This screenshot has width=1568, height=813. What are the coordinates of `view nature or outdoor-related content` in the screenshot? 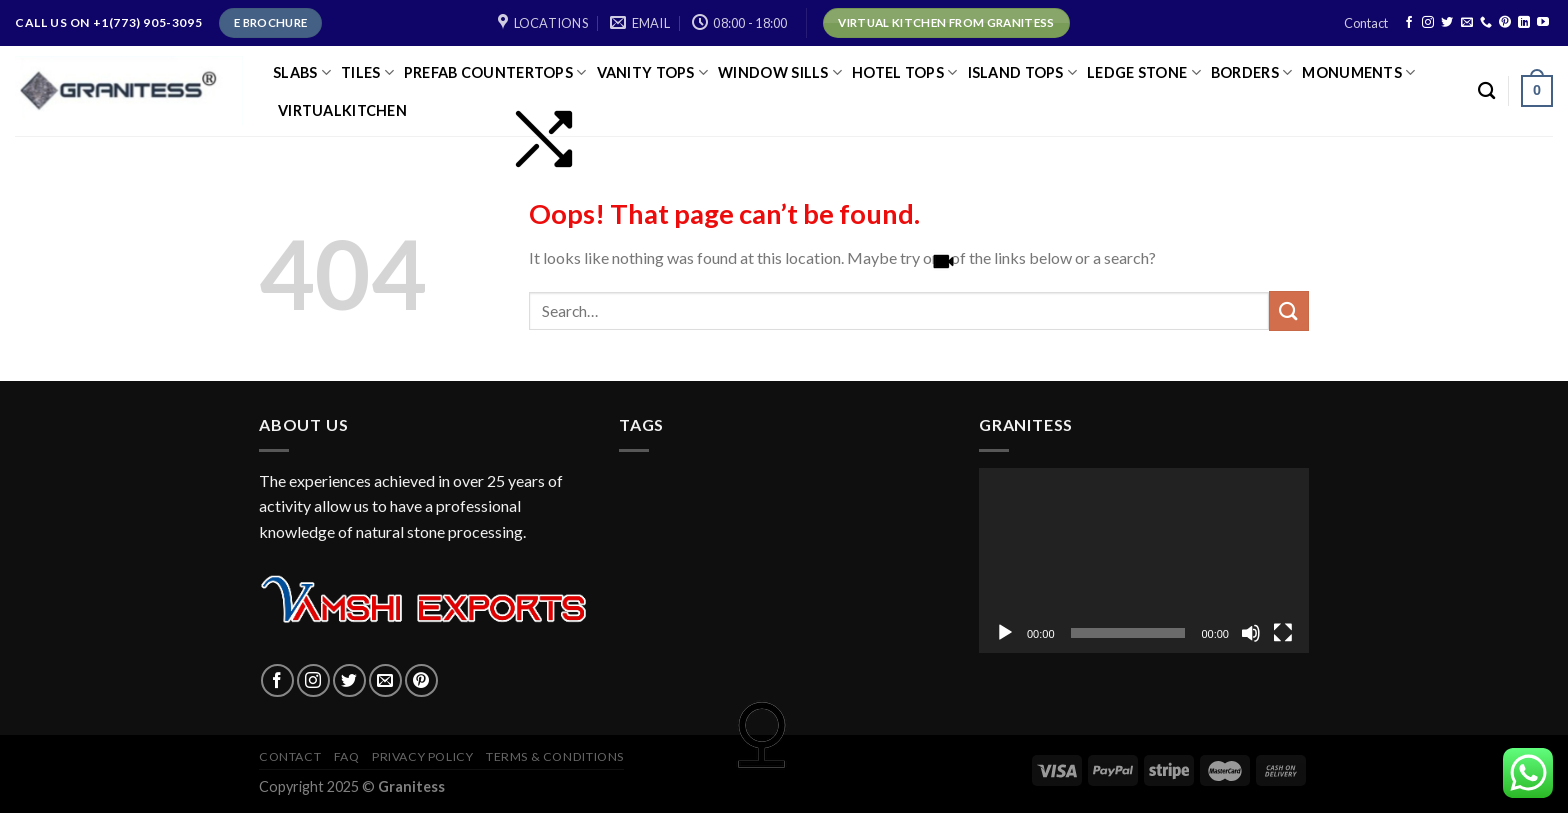 It's located at (761, 734).